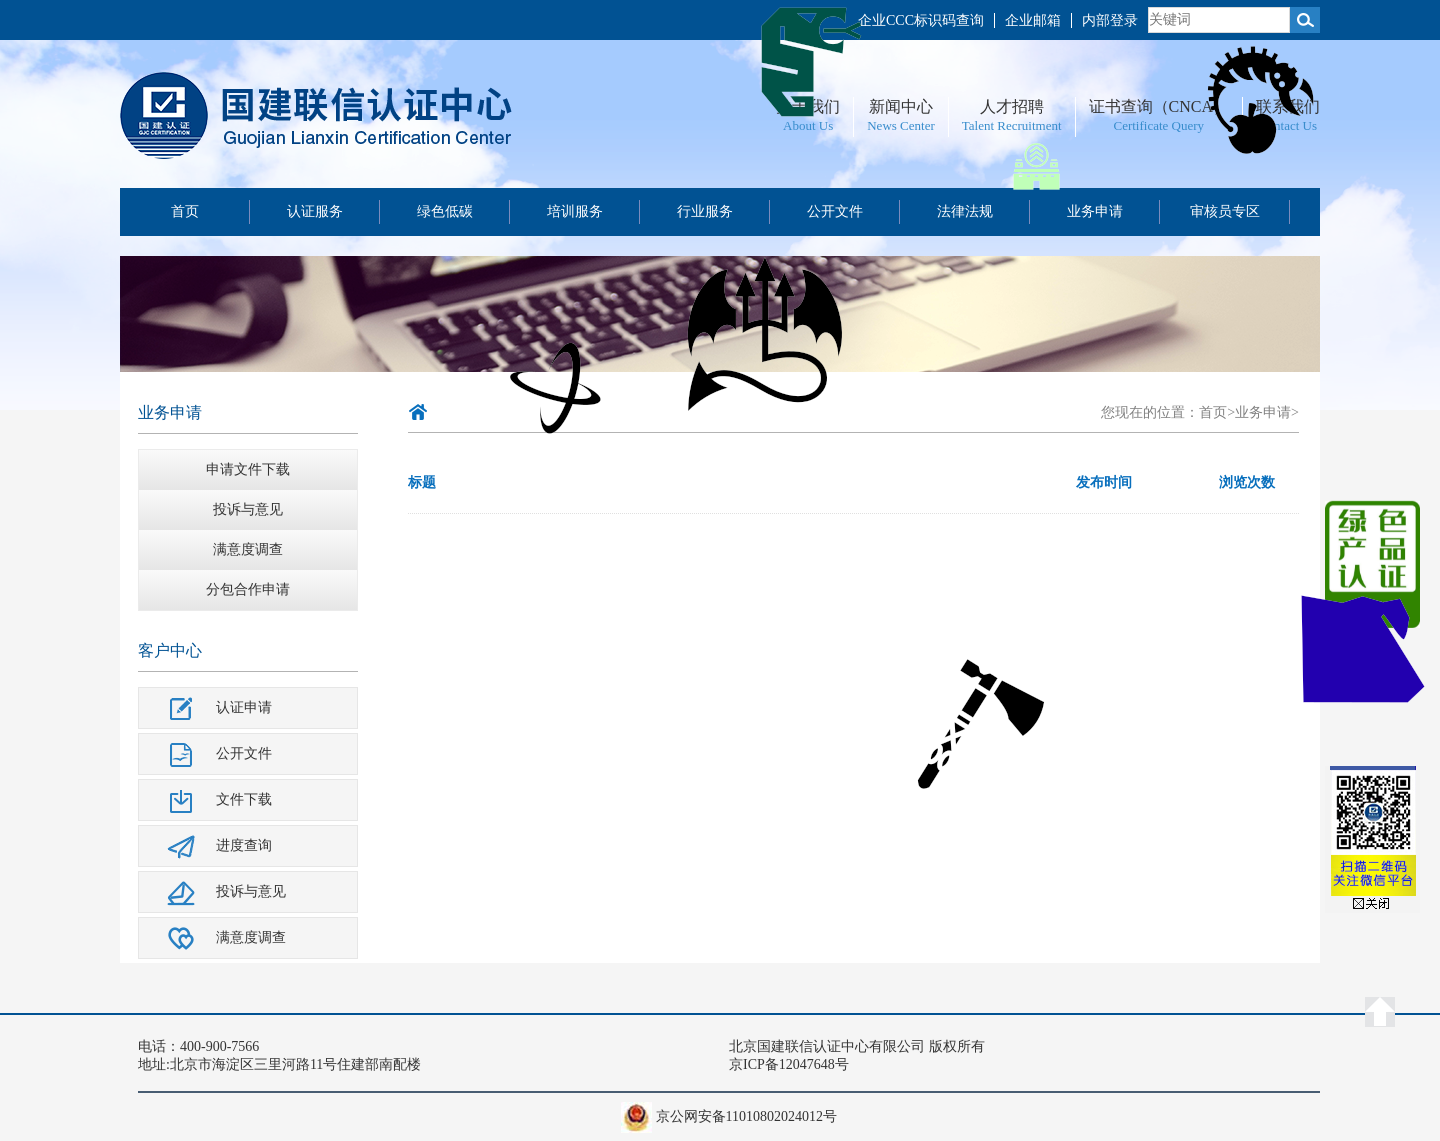 This screenshot has height=1141, width=1440. Describe the element at coordinates (806, 61) in the screenshot. I see `access snake totem or serpent-themed game content` at that location.